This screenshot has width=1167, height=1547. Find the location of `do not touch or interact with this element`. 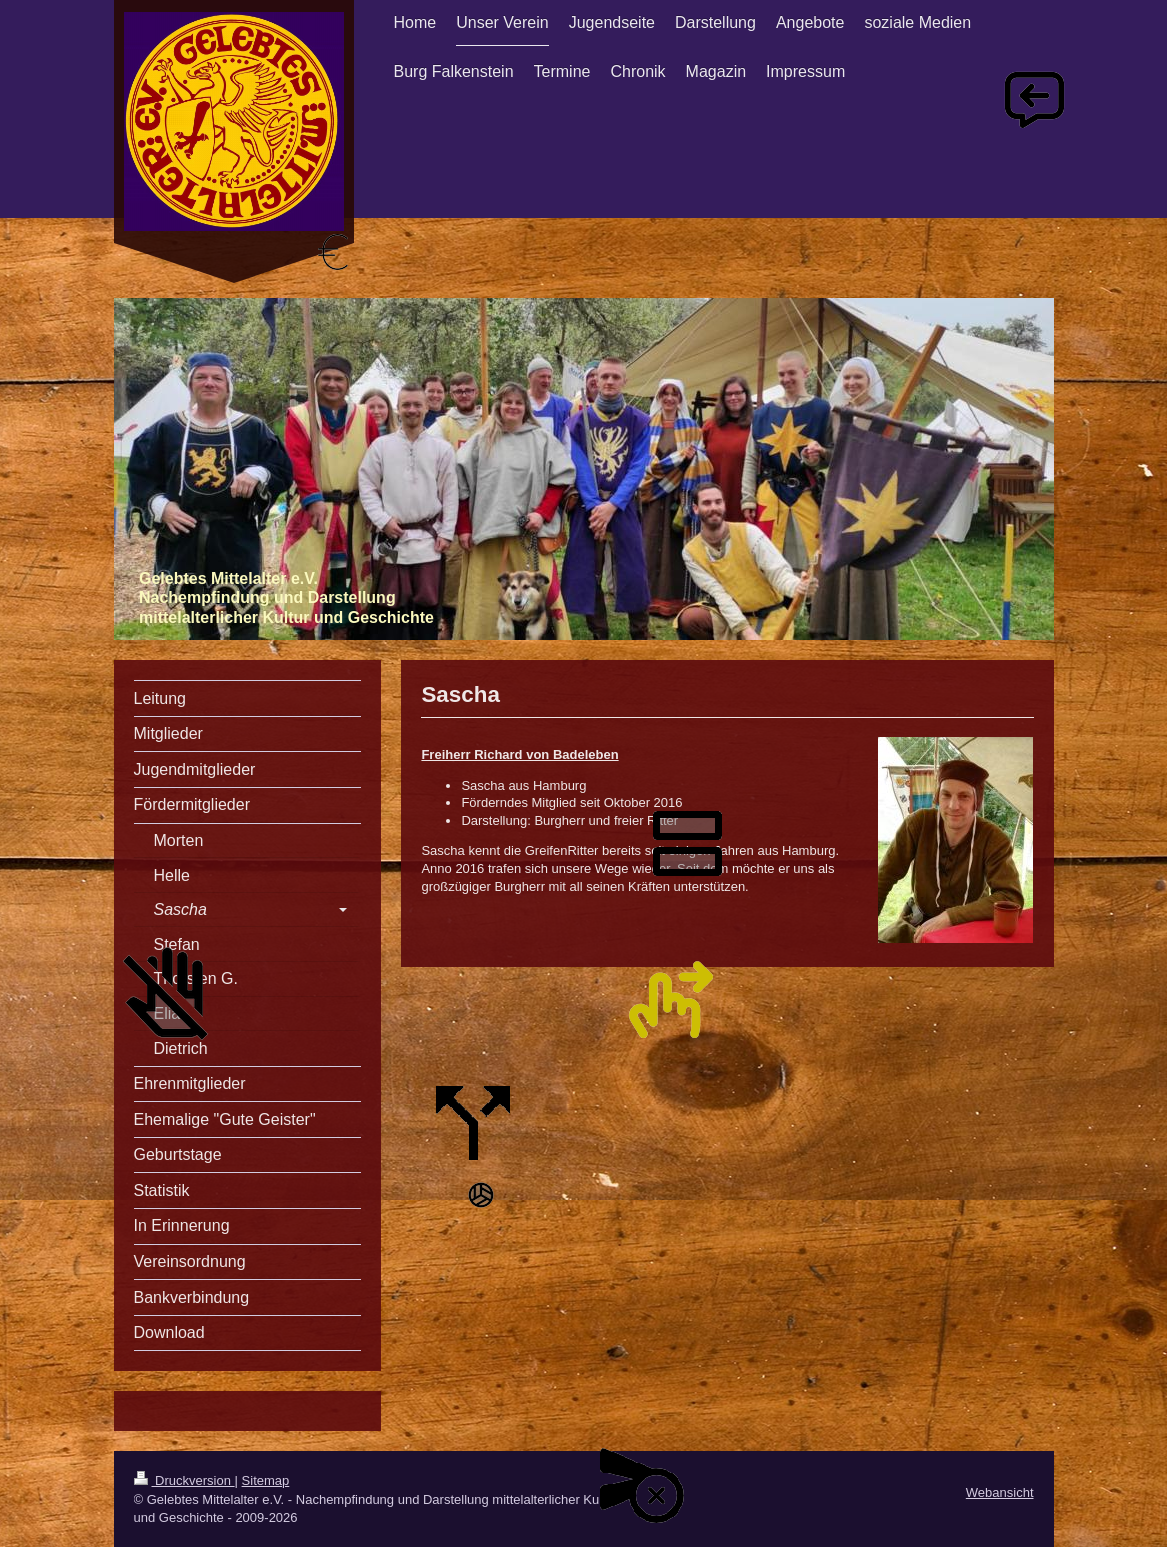

do not touch or interact with this element is located at coordinates (168, 994).